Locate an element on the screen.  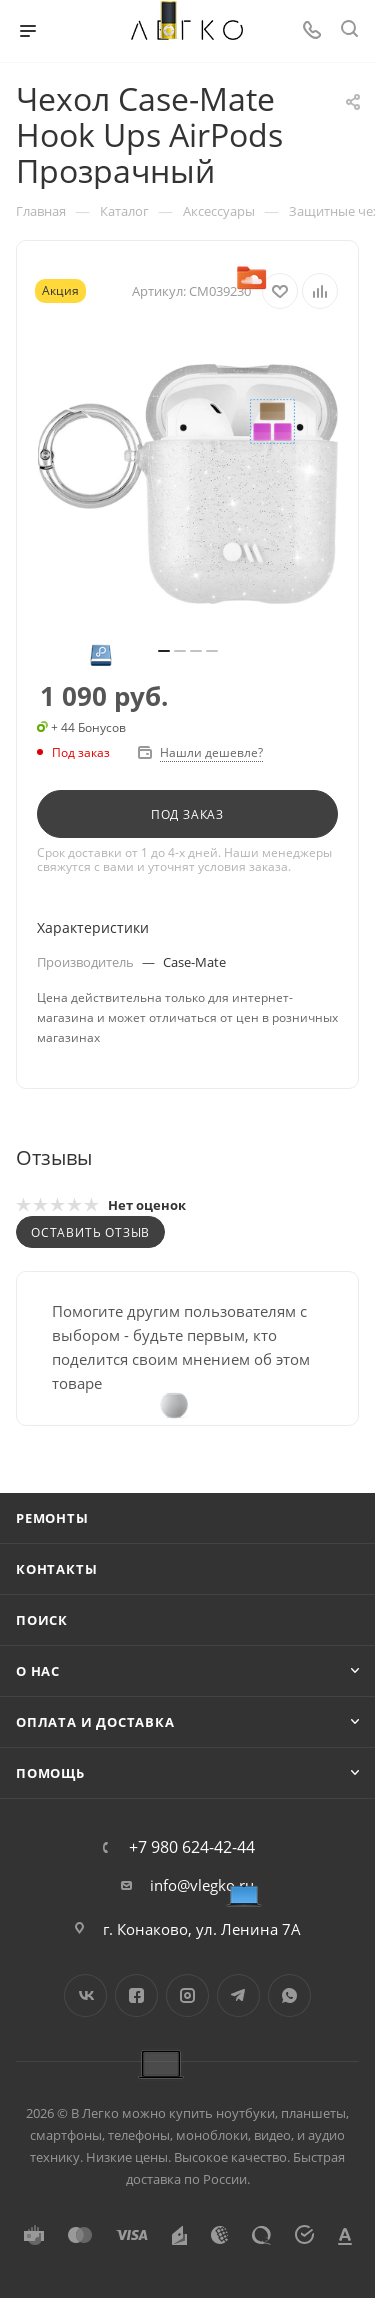
open your SoundCloud downloads folder is located at coordinates (251, 278).